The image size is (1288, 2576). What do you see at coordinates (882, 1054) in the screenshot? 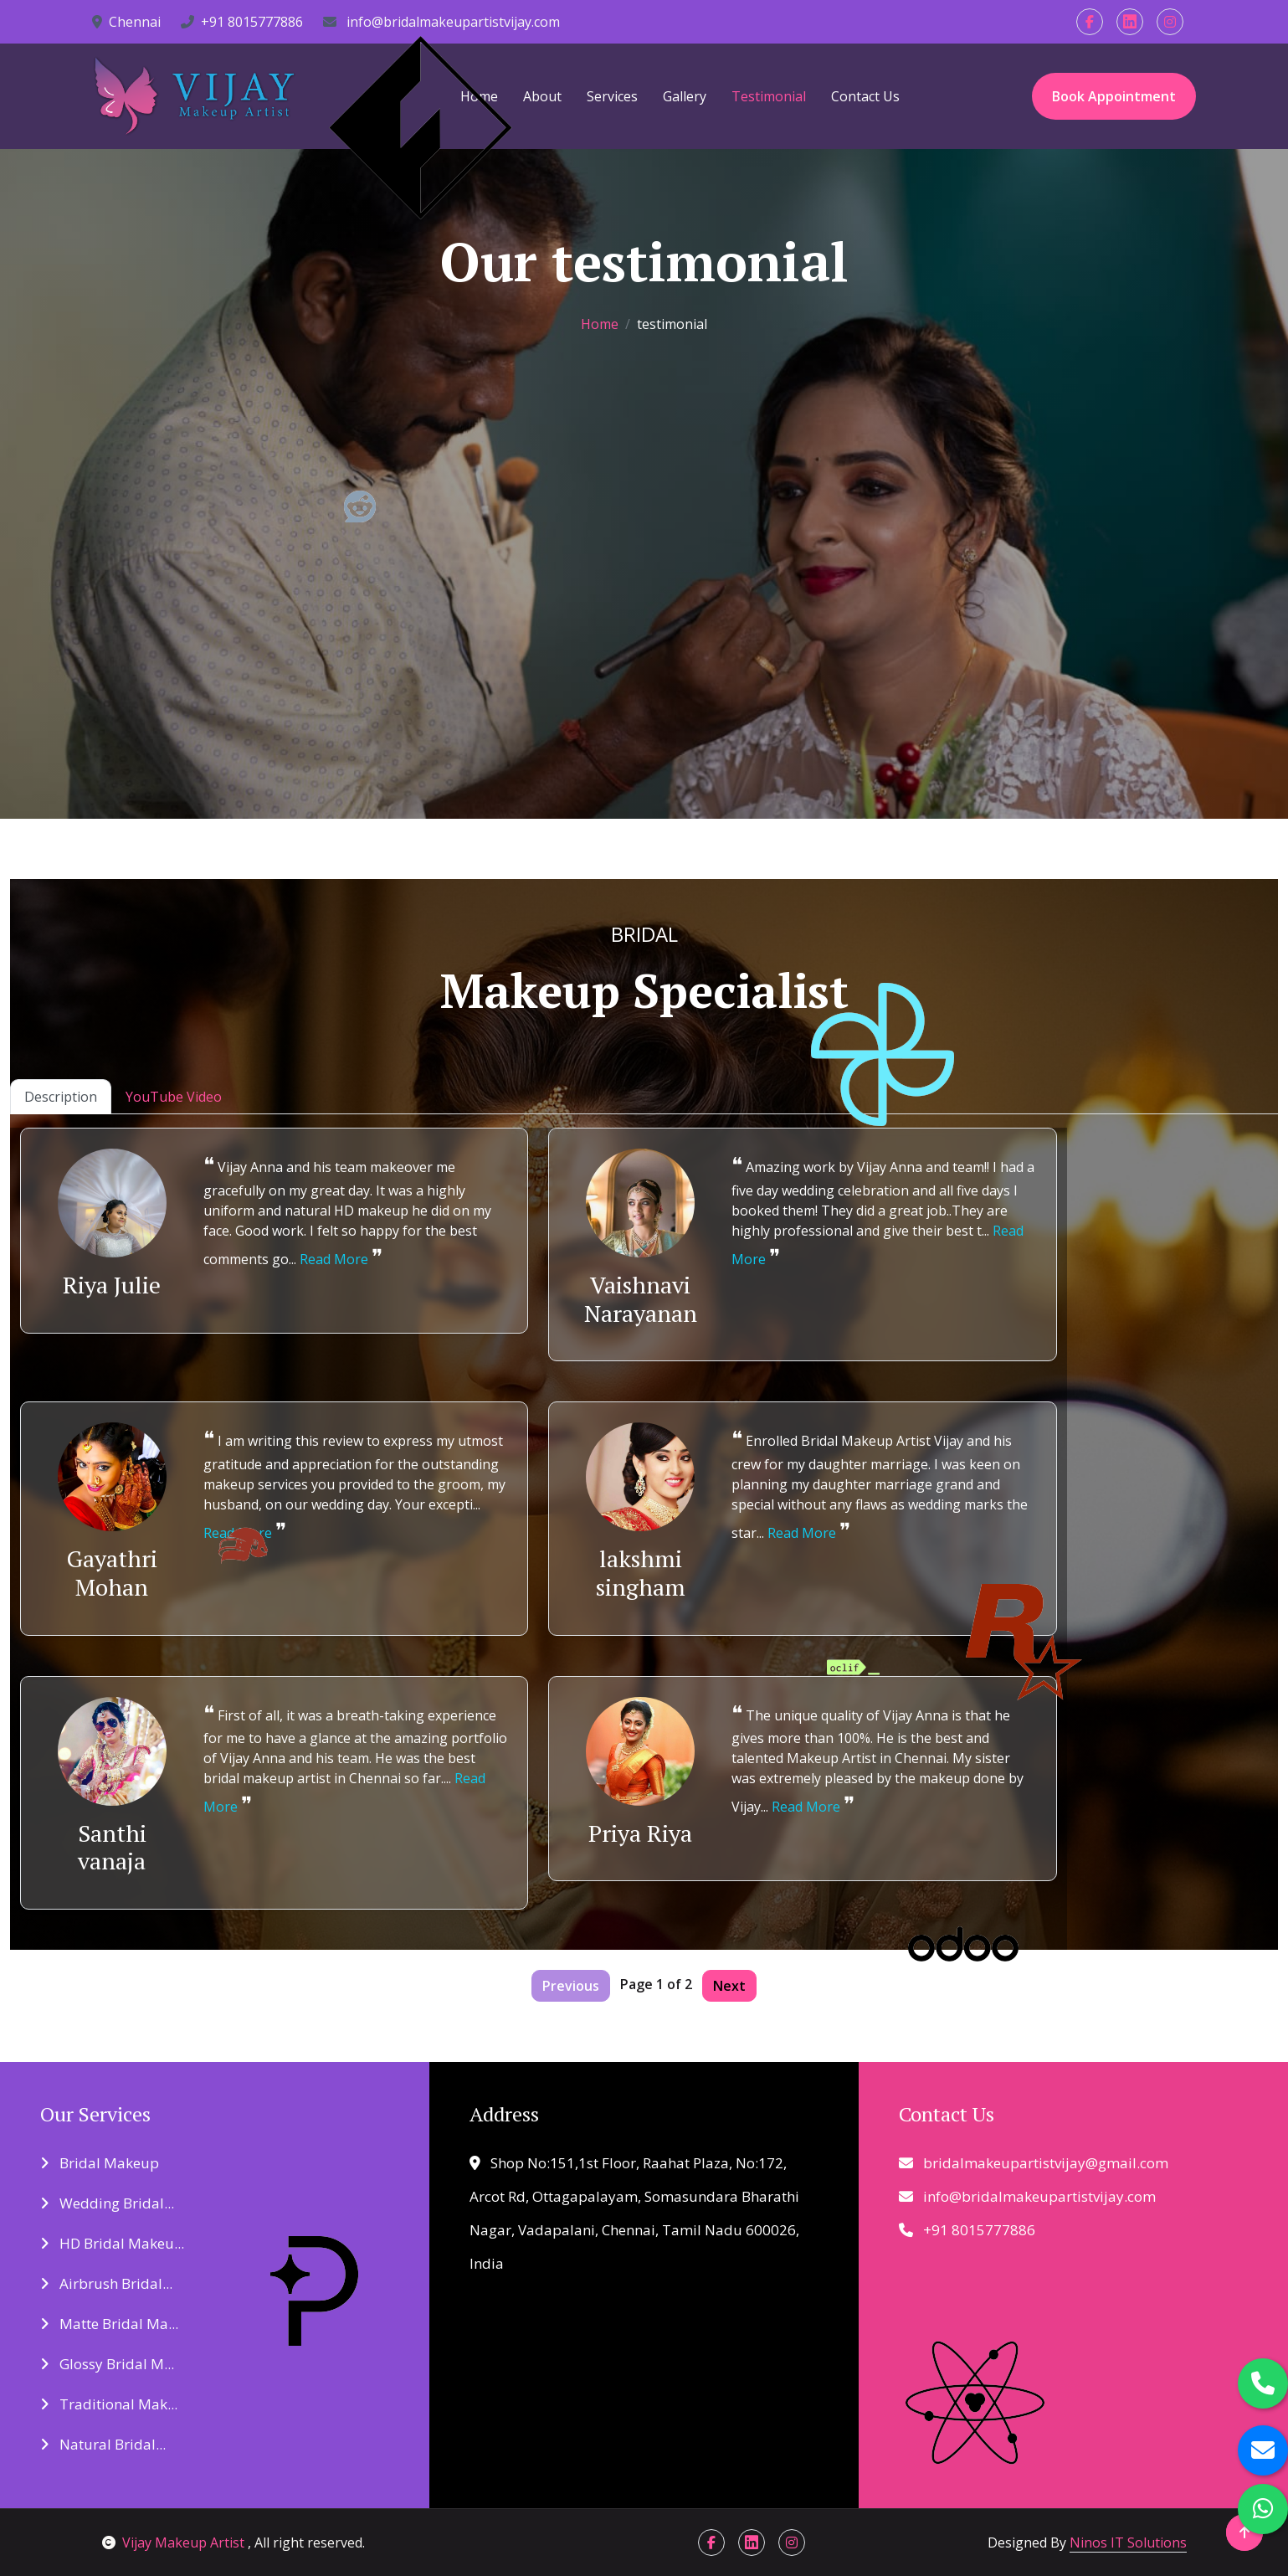
I see `open google photos app` at bounding box center [882, 1054].